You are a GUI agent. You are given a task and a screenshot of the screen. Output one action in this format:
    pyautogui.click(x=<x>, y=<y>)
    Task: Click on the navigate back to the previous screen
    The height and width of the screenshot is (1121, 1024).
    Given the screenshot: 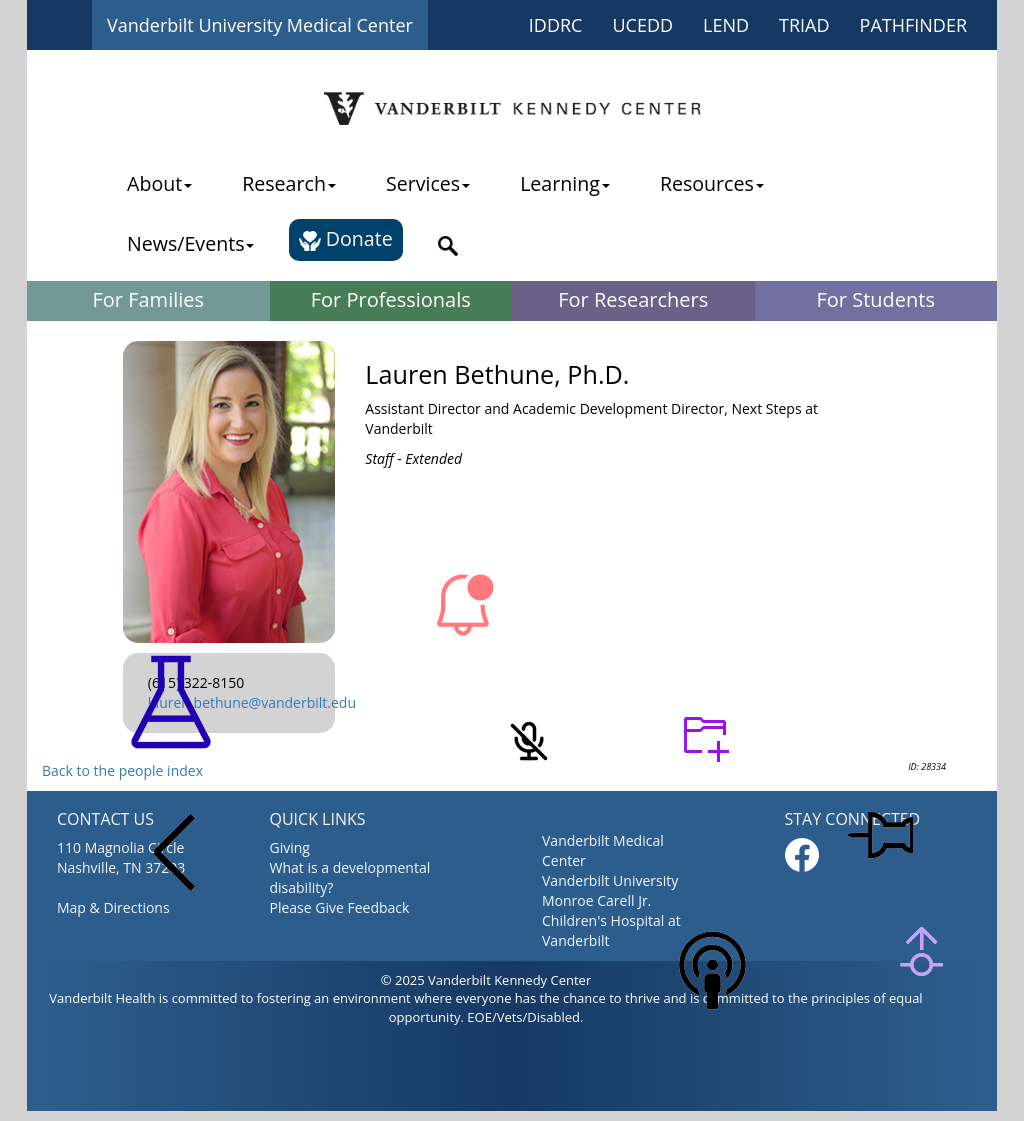 What is the action you would take?
    pyautogui.click(x=177, y=852)
    